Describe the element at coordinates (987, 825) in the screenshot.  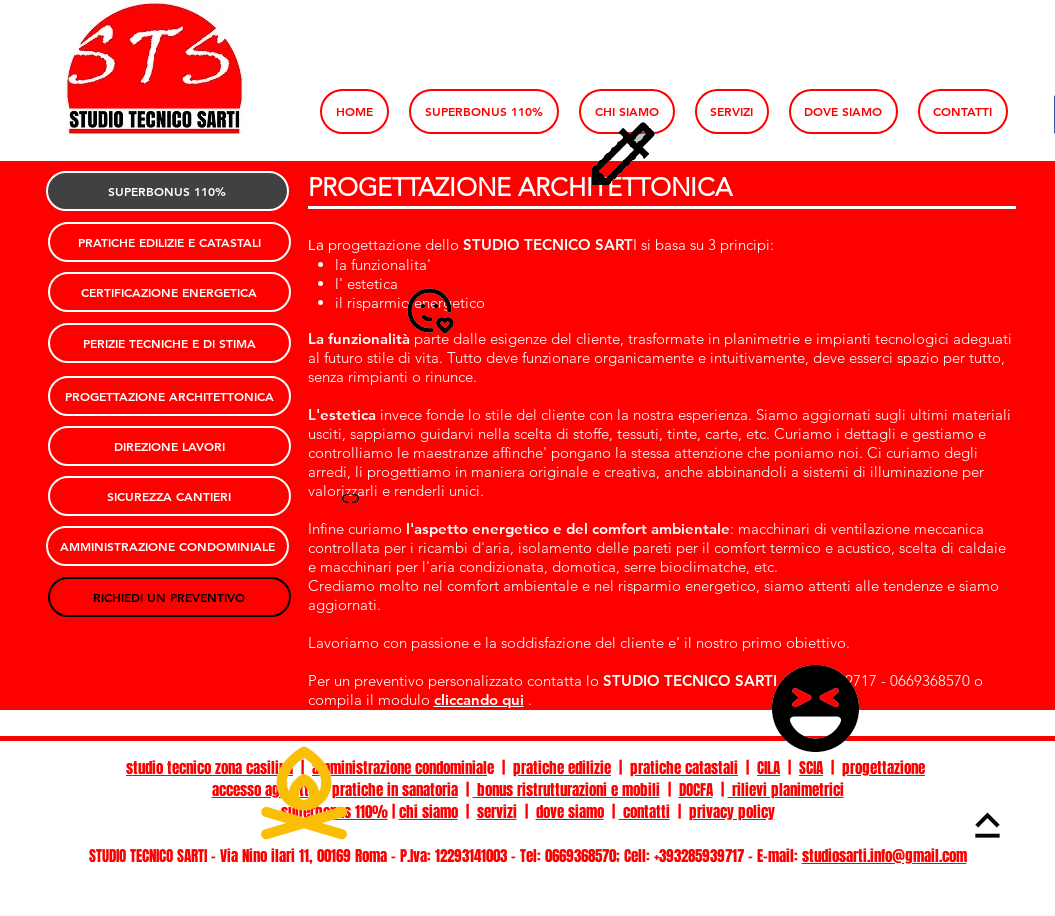
I see `indicates caps lock is enabled on the keyboard` at that location.